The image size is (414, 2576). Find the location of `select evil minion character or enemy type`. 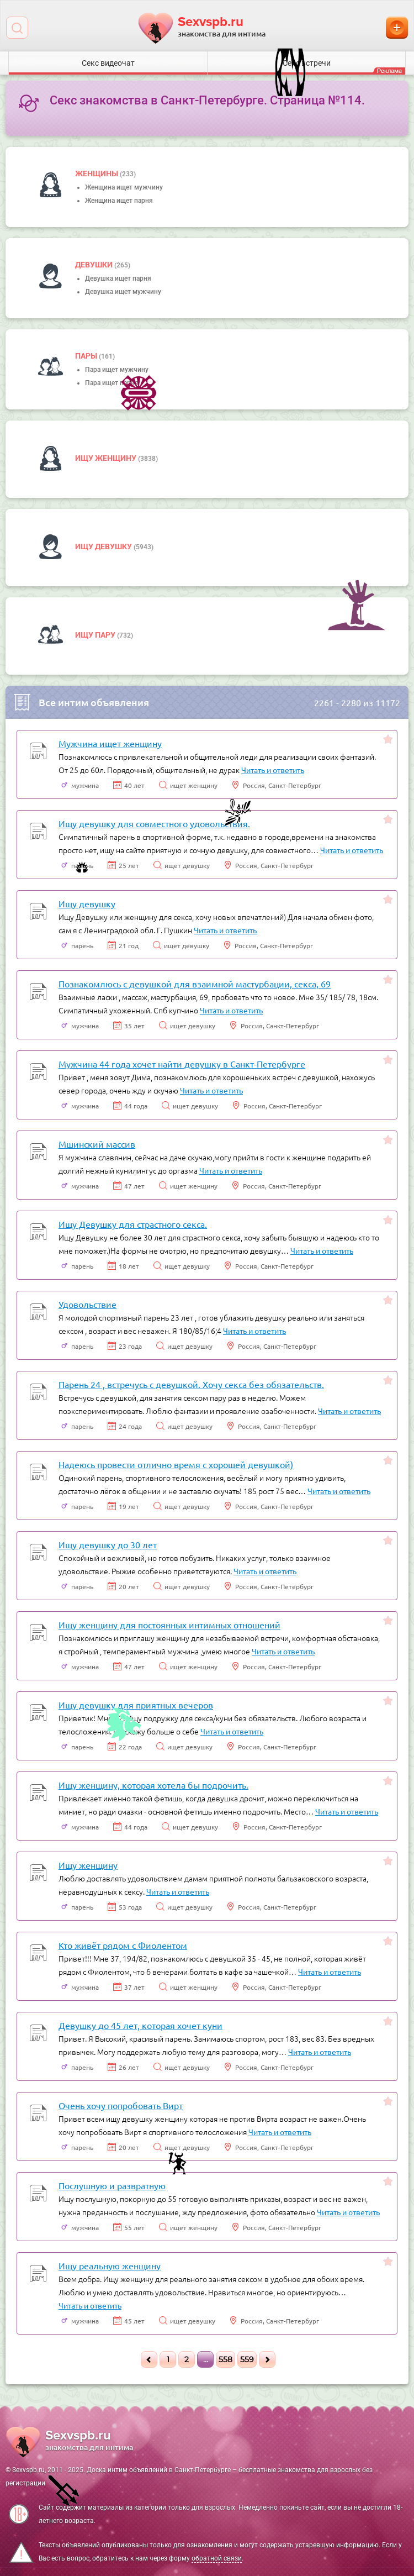

select evil minion character or enemy type is located at coordinates (177, 2163).